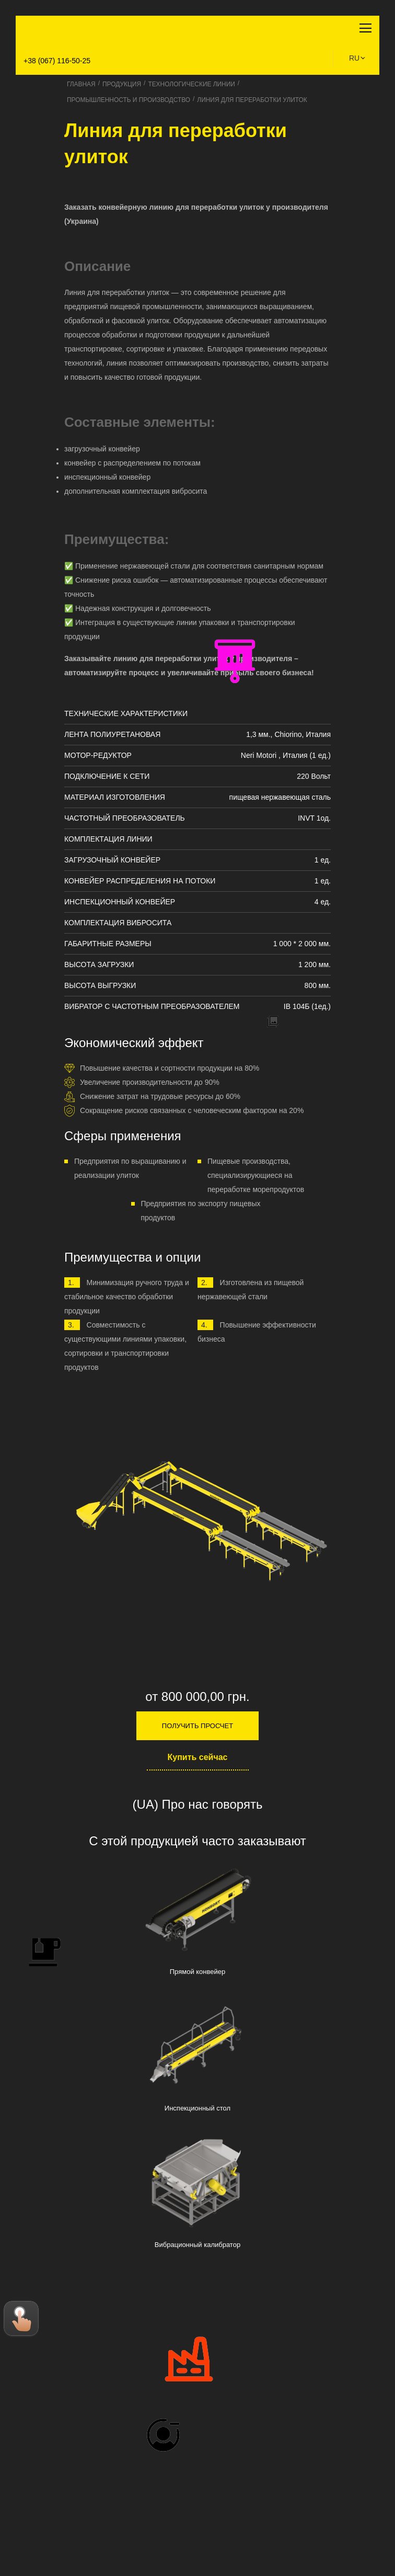  Describe the element at coordinates (44, 1952) in the screenshot. I see `access food and beverage emoji category` at that location.